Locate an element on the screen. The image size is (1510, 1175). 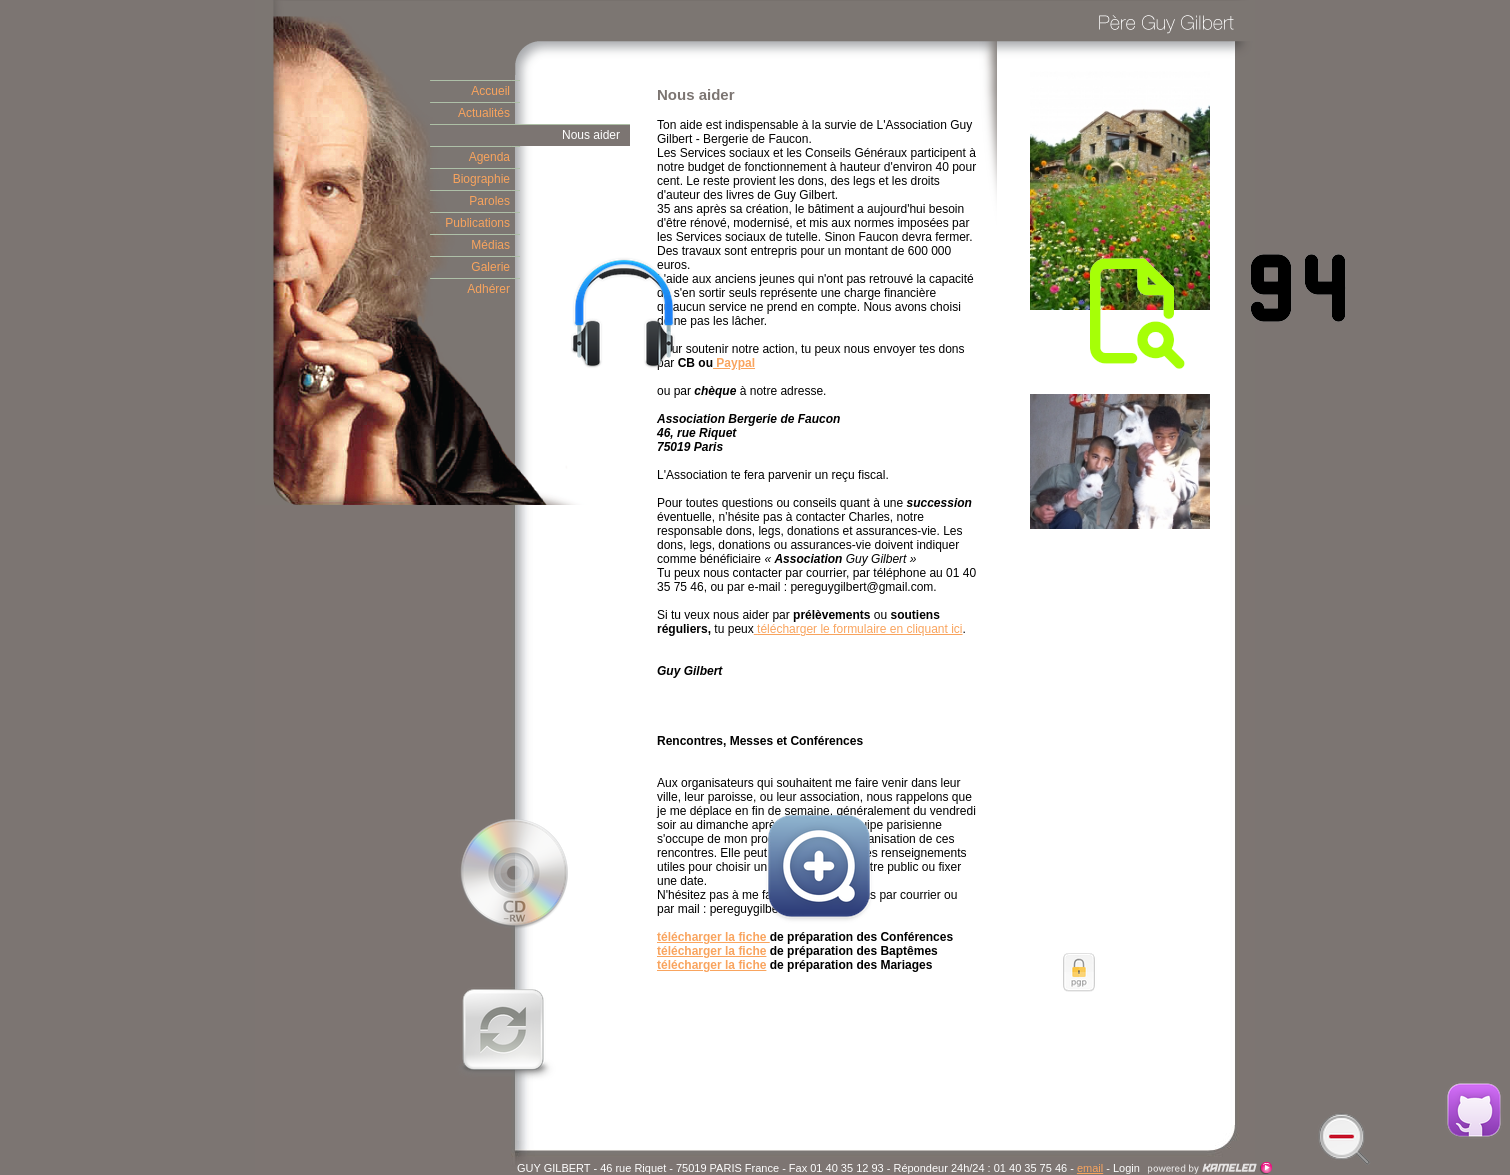
search within a document is located at coordinates (1132, 311).